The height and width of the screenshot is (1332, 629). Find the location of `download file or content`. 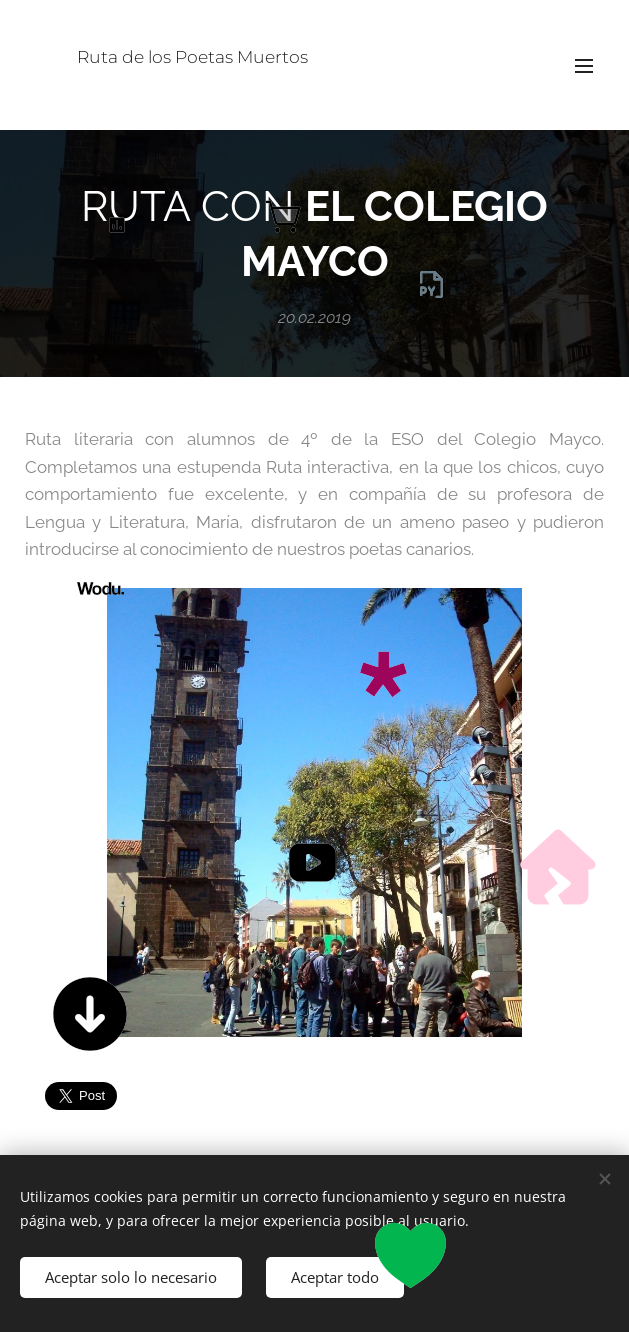

download file or content is located at coordinates (90, 1014).